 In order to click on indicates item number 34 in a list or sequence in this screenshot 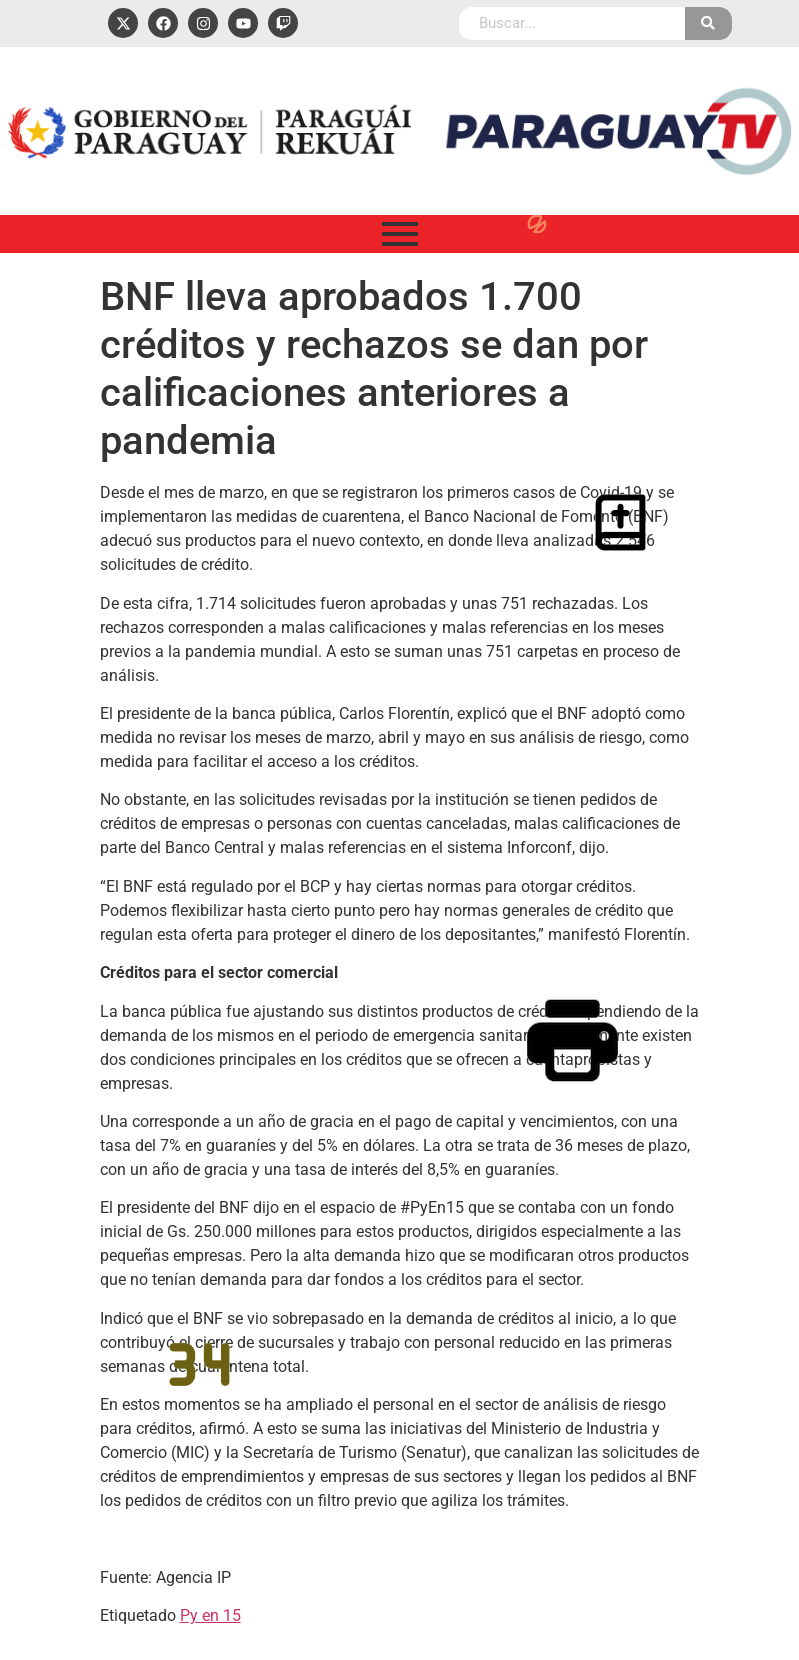, I will do `click(199, 1364)`.